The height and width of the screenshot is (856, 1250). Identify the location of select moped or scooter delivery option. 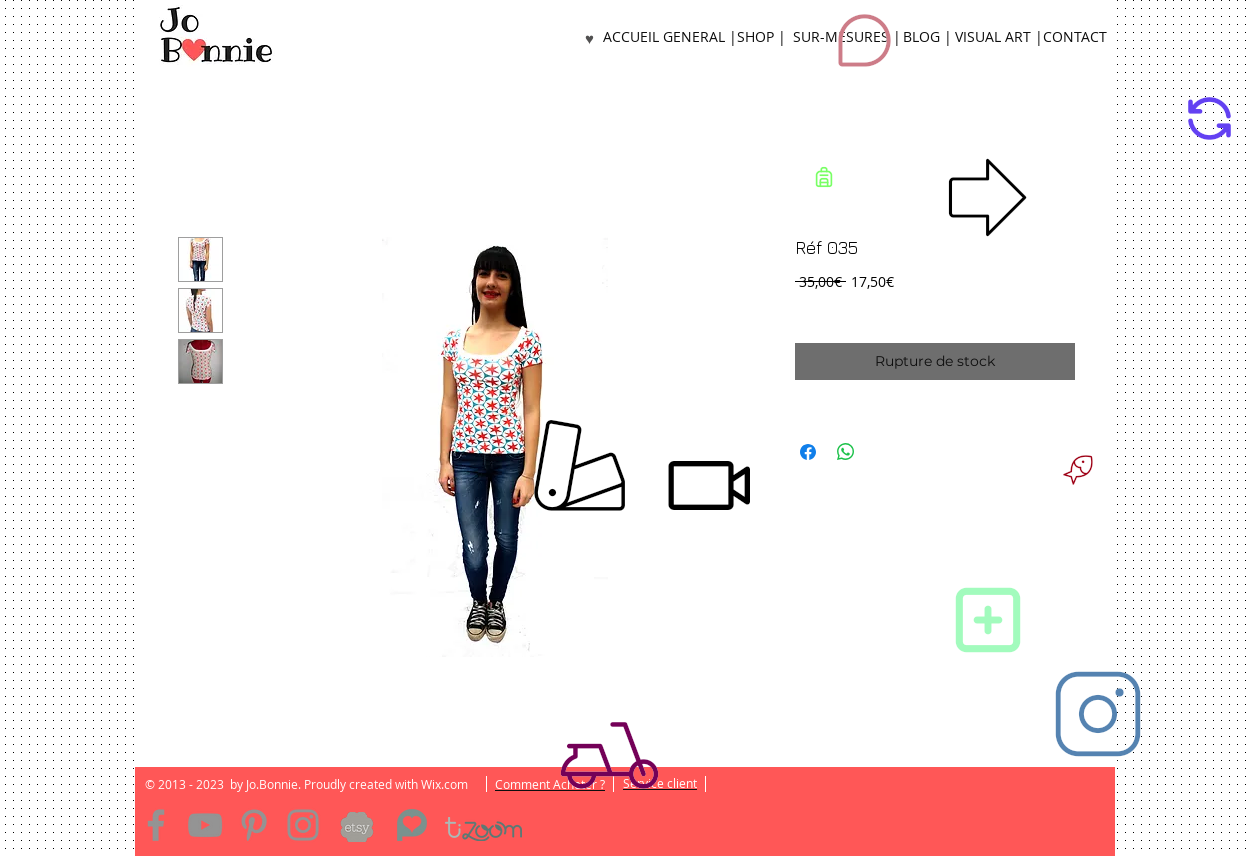
(609, 758).